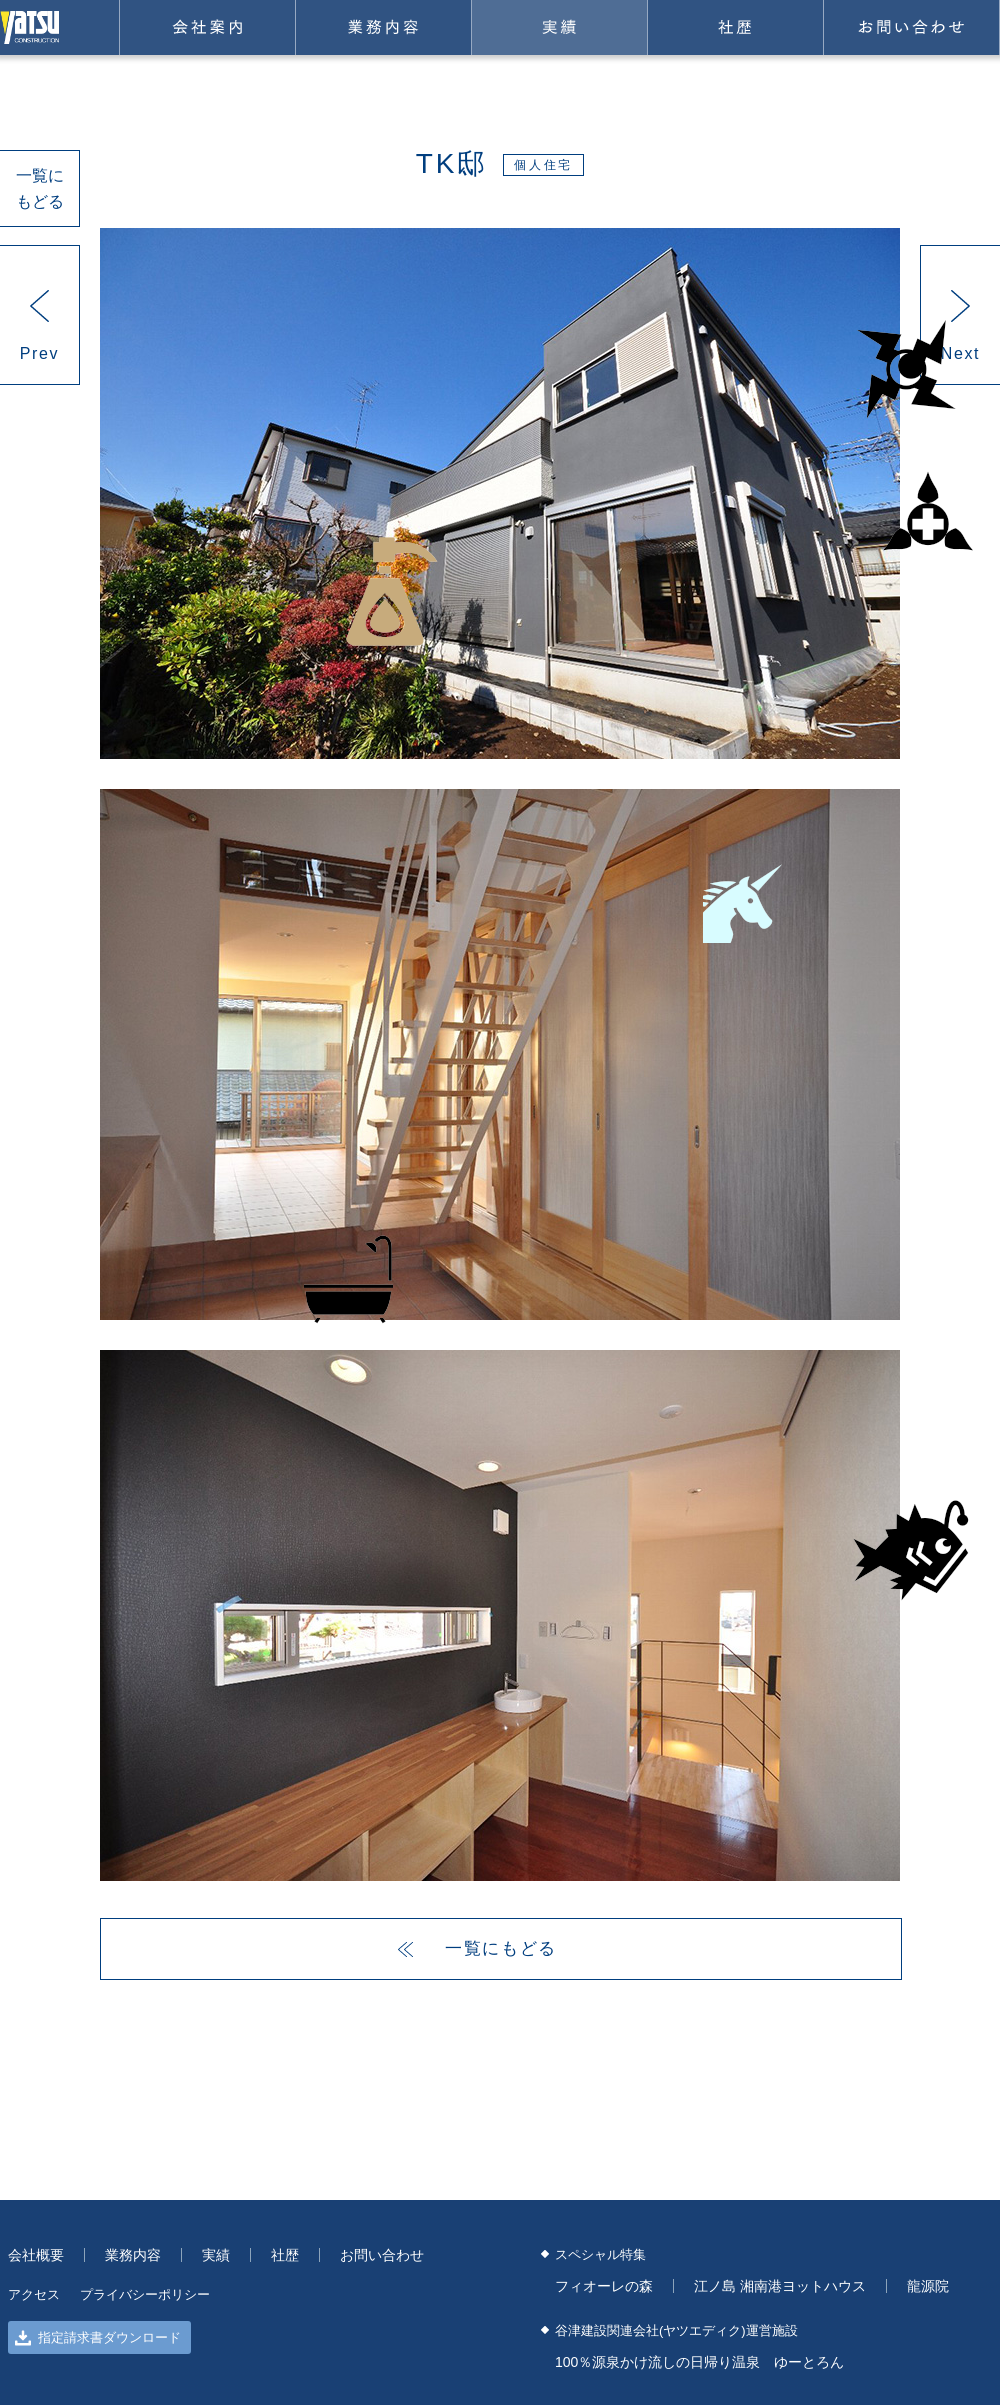 Image resolution: width=1000 pixels, height=2405 pixels. Describe the element at coordinates (910, 1549) in the screenshot. I see `deep sea or ocean-themed game element` at that location.